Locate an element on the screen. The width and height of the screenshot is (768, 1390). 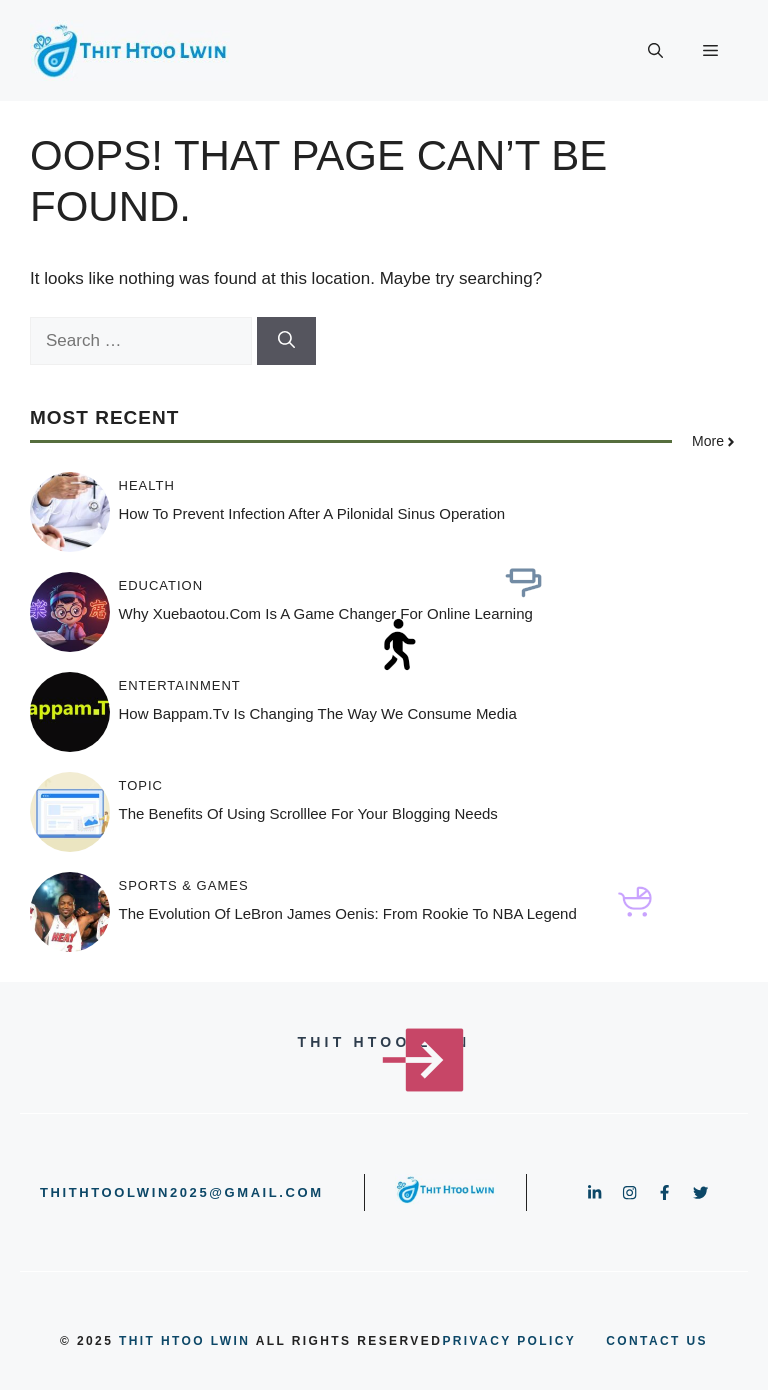
customize theme or appearance settings is located at coordinates (523, 580).